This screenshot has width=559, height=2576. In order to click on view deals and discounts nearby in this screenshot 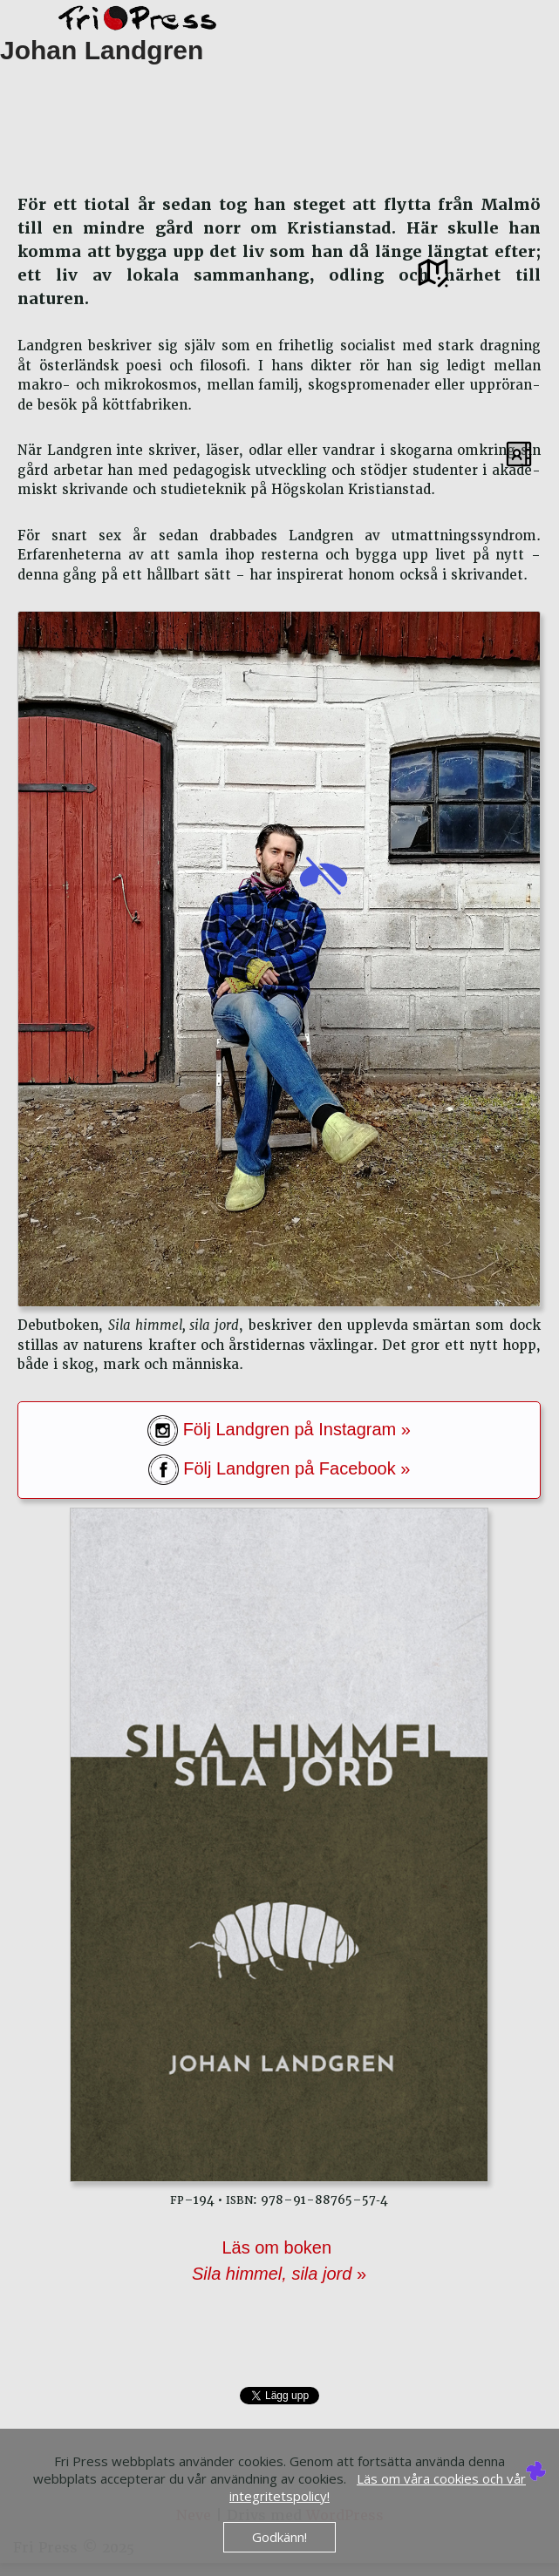, I will do `click(433, 272)`.